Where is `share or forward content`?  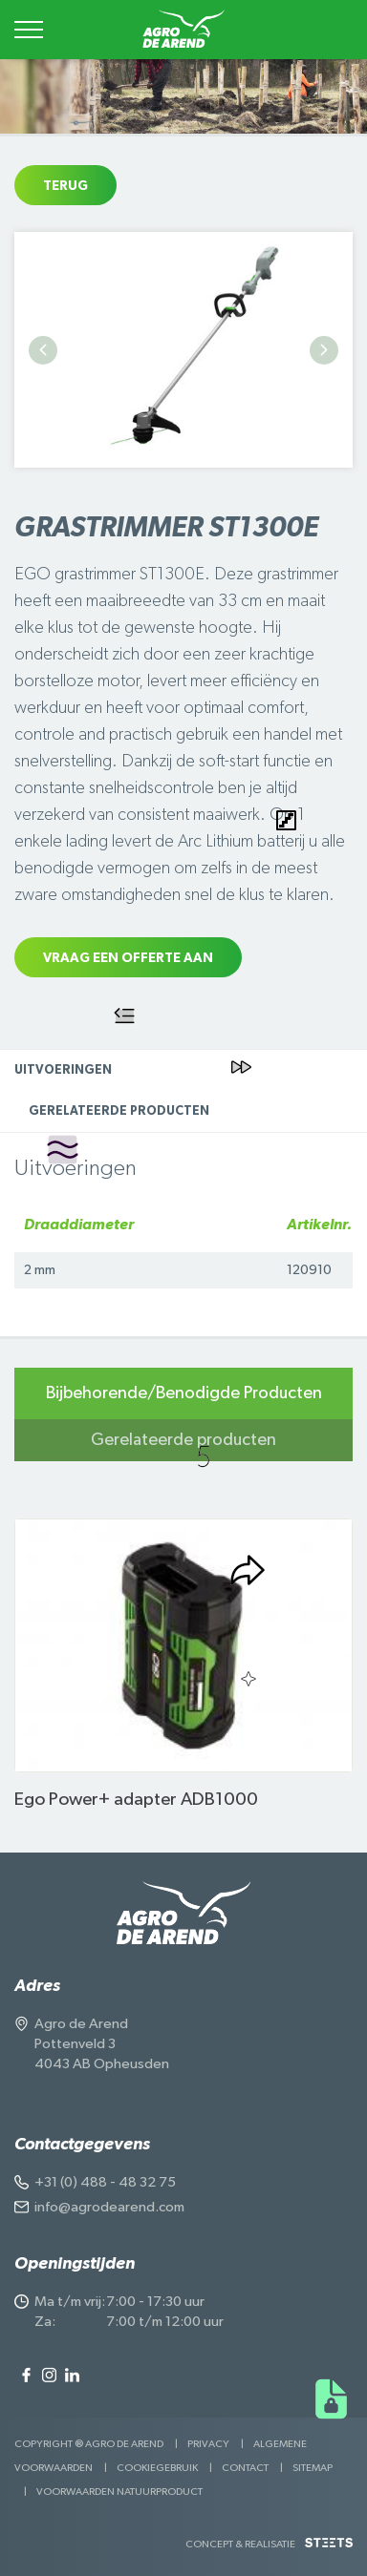
share or forward content is located at coordinates (248, 1570).